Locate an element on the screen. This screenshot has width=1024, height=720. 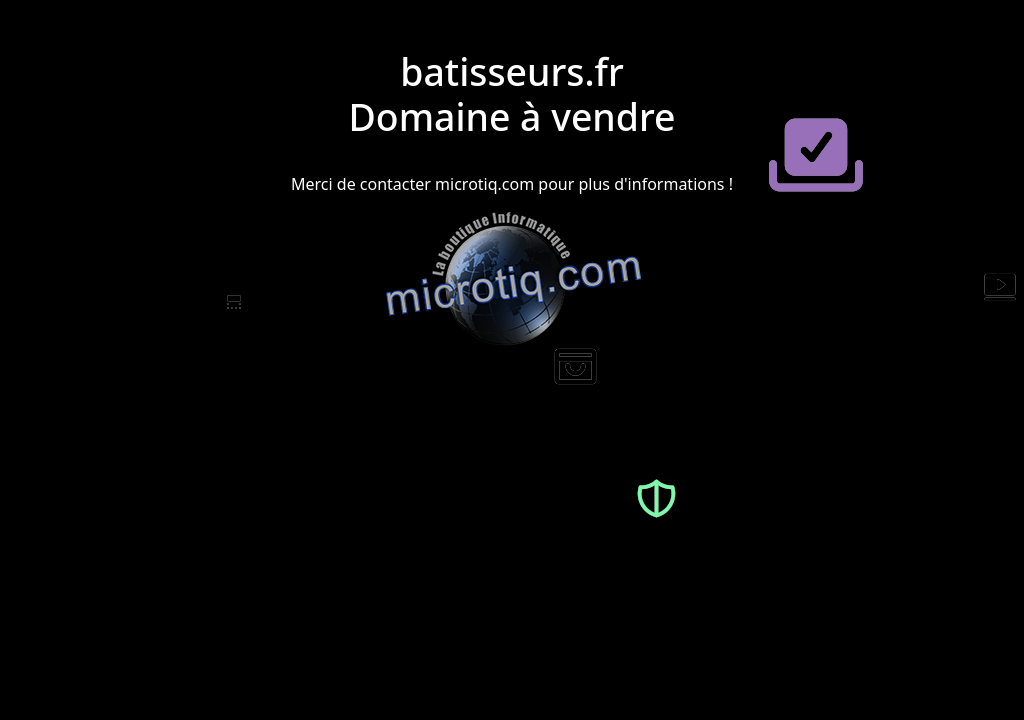
indicates partial security or protection status is located at coordinates (656, 498).